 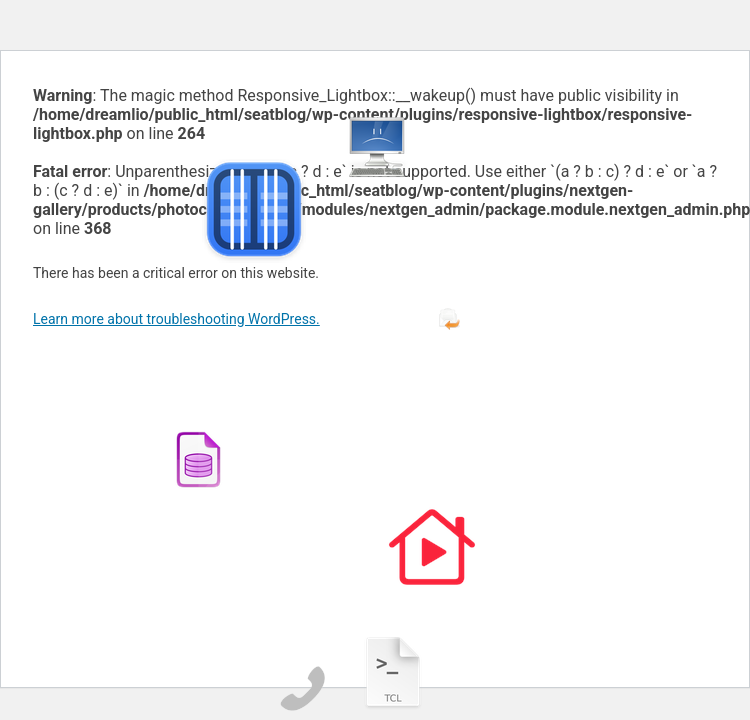 What do you see at coordinates (449, 319) in the screenshot?
I see `indicates a replied email message` at bounding box center [449, 319].